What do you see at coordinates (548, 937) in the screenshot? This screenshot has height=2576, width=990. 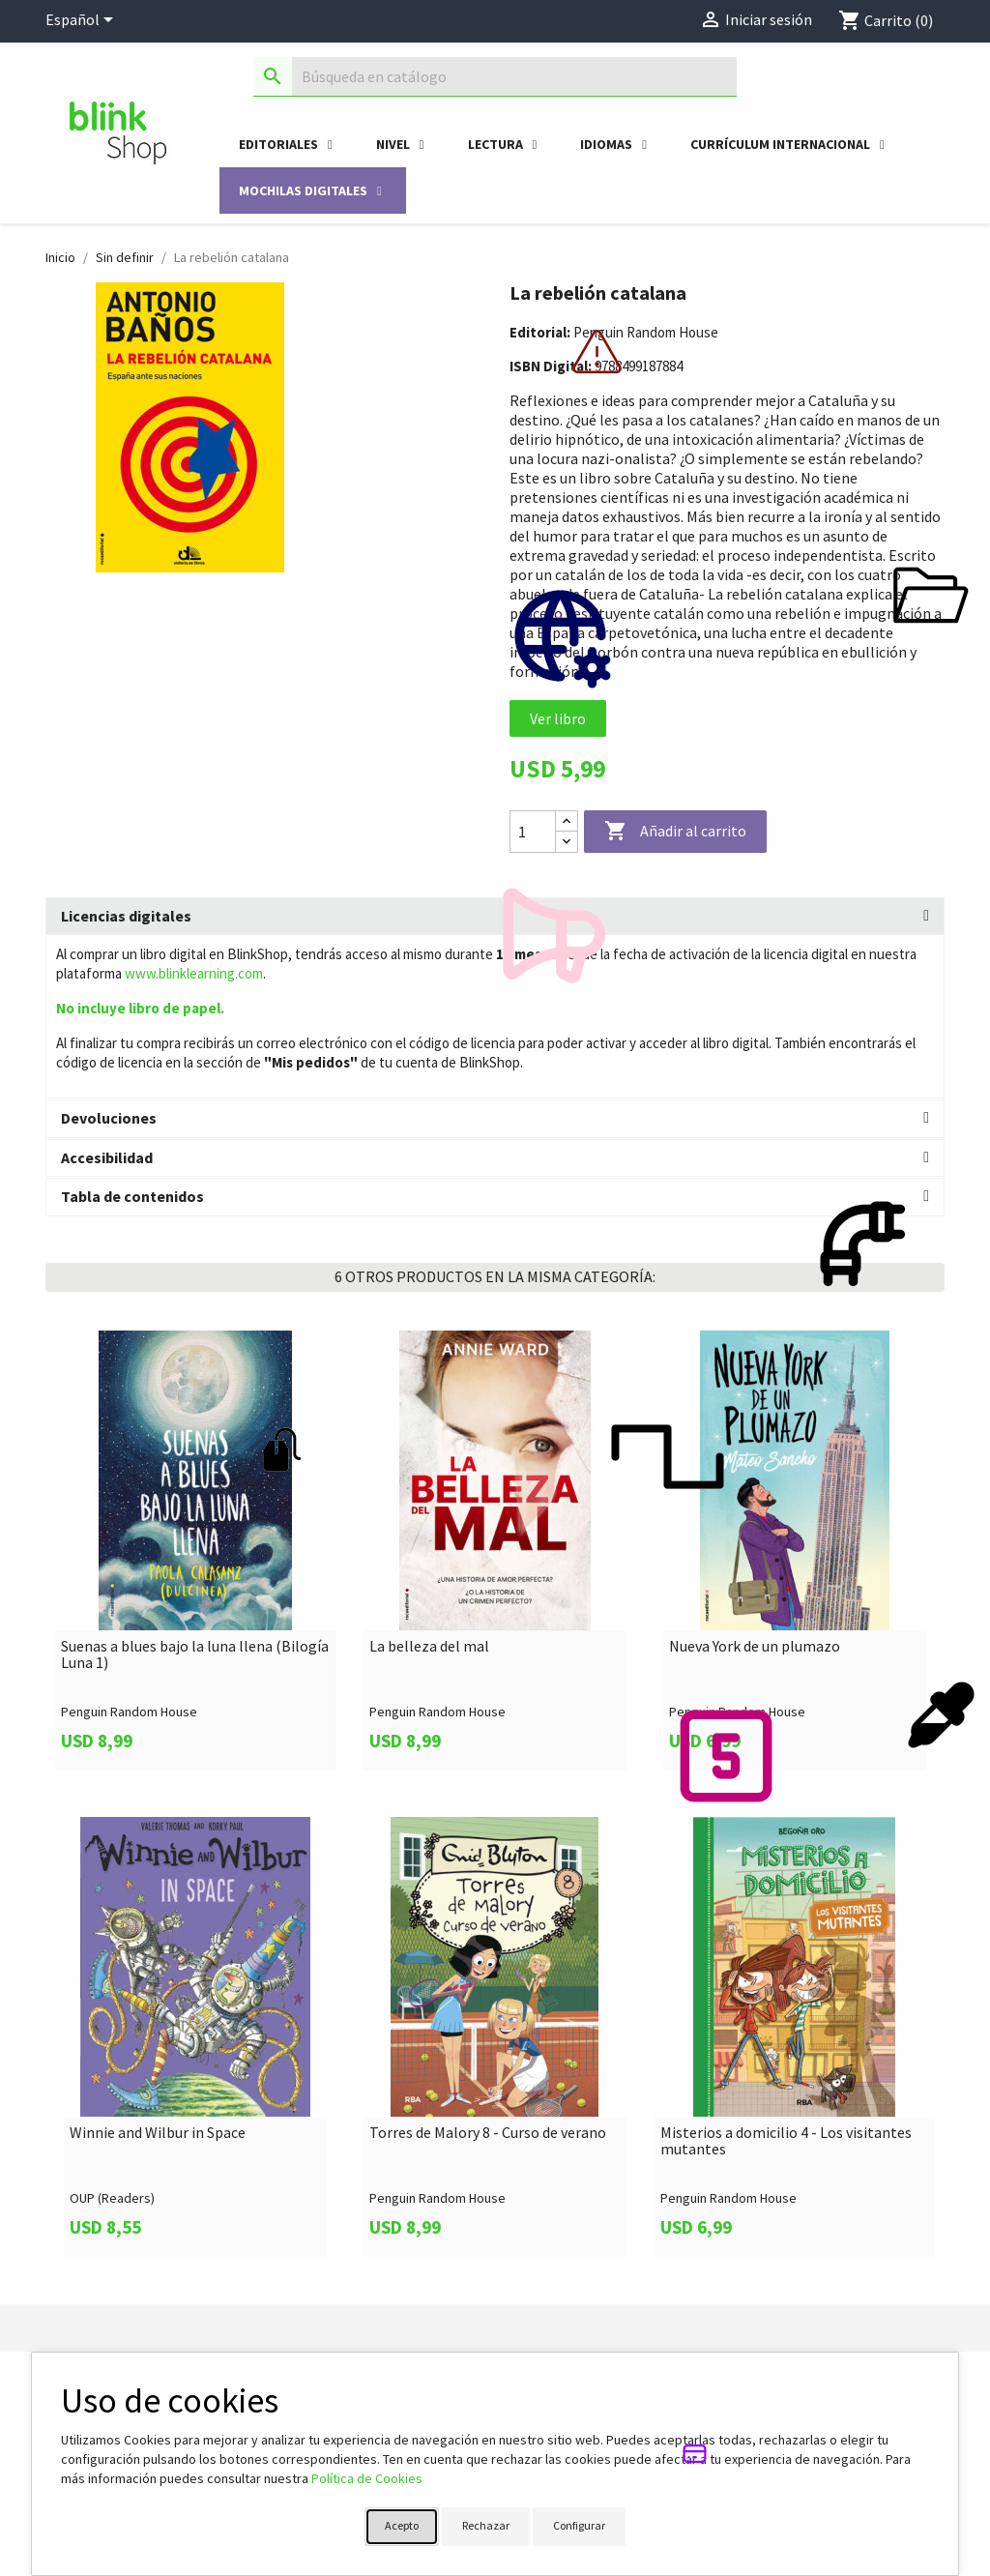 I see `make an announcement or broadcast` at bounding box center [548, 937].